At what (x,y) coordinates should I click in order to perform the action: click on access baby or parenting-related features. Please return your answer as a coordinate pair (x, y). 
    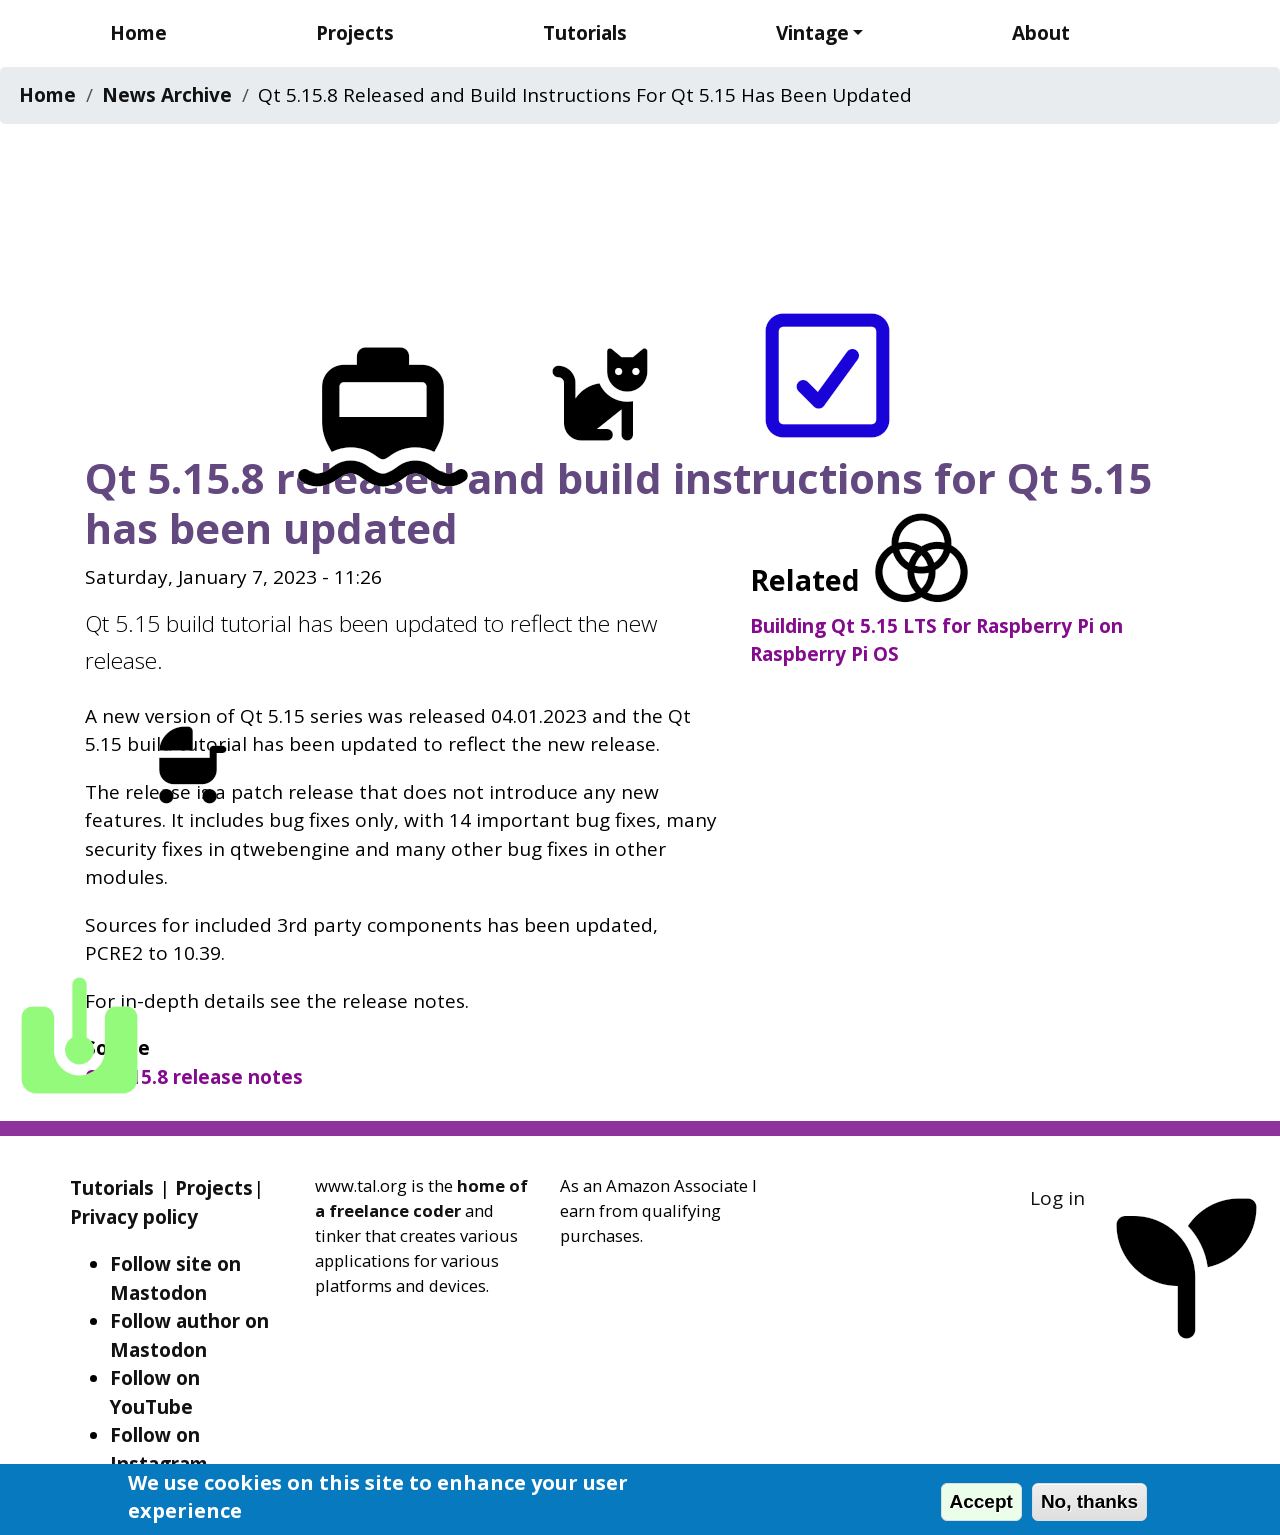
    Looking at the image, I should click on (188, 765).